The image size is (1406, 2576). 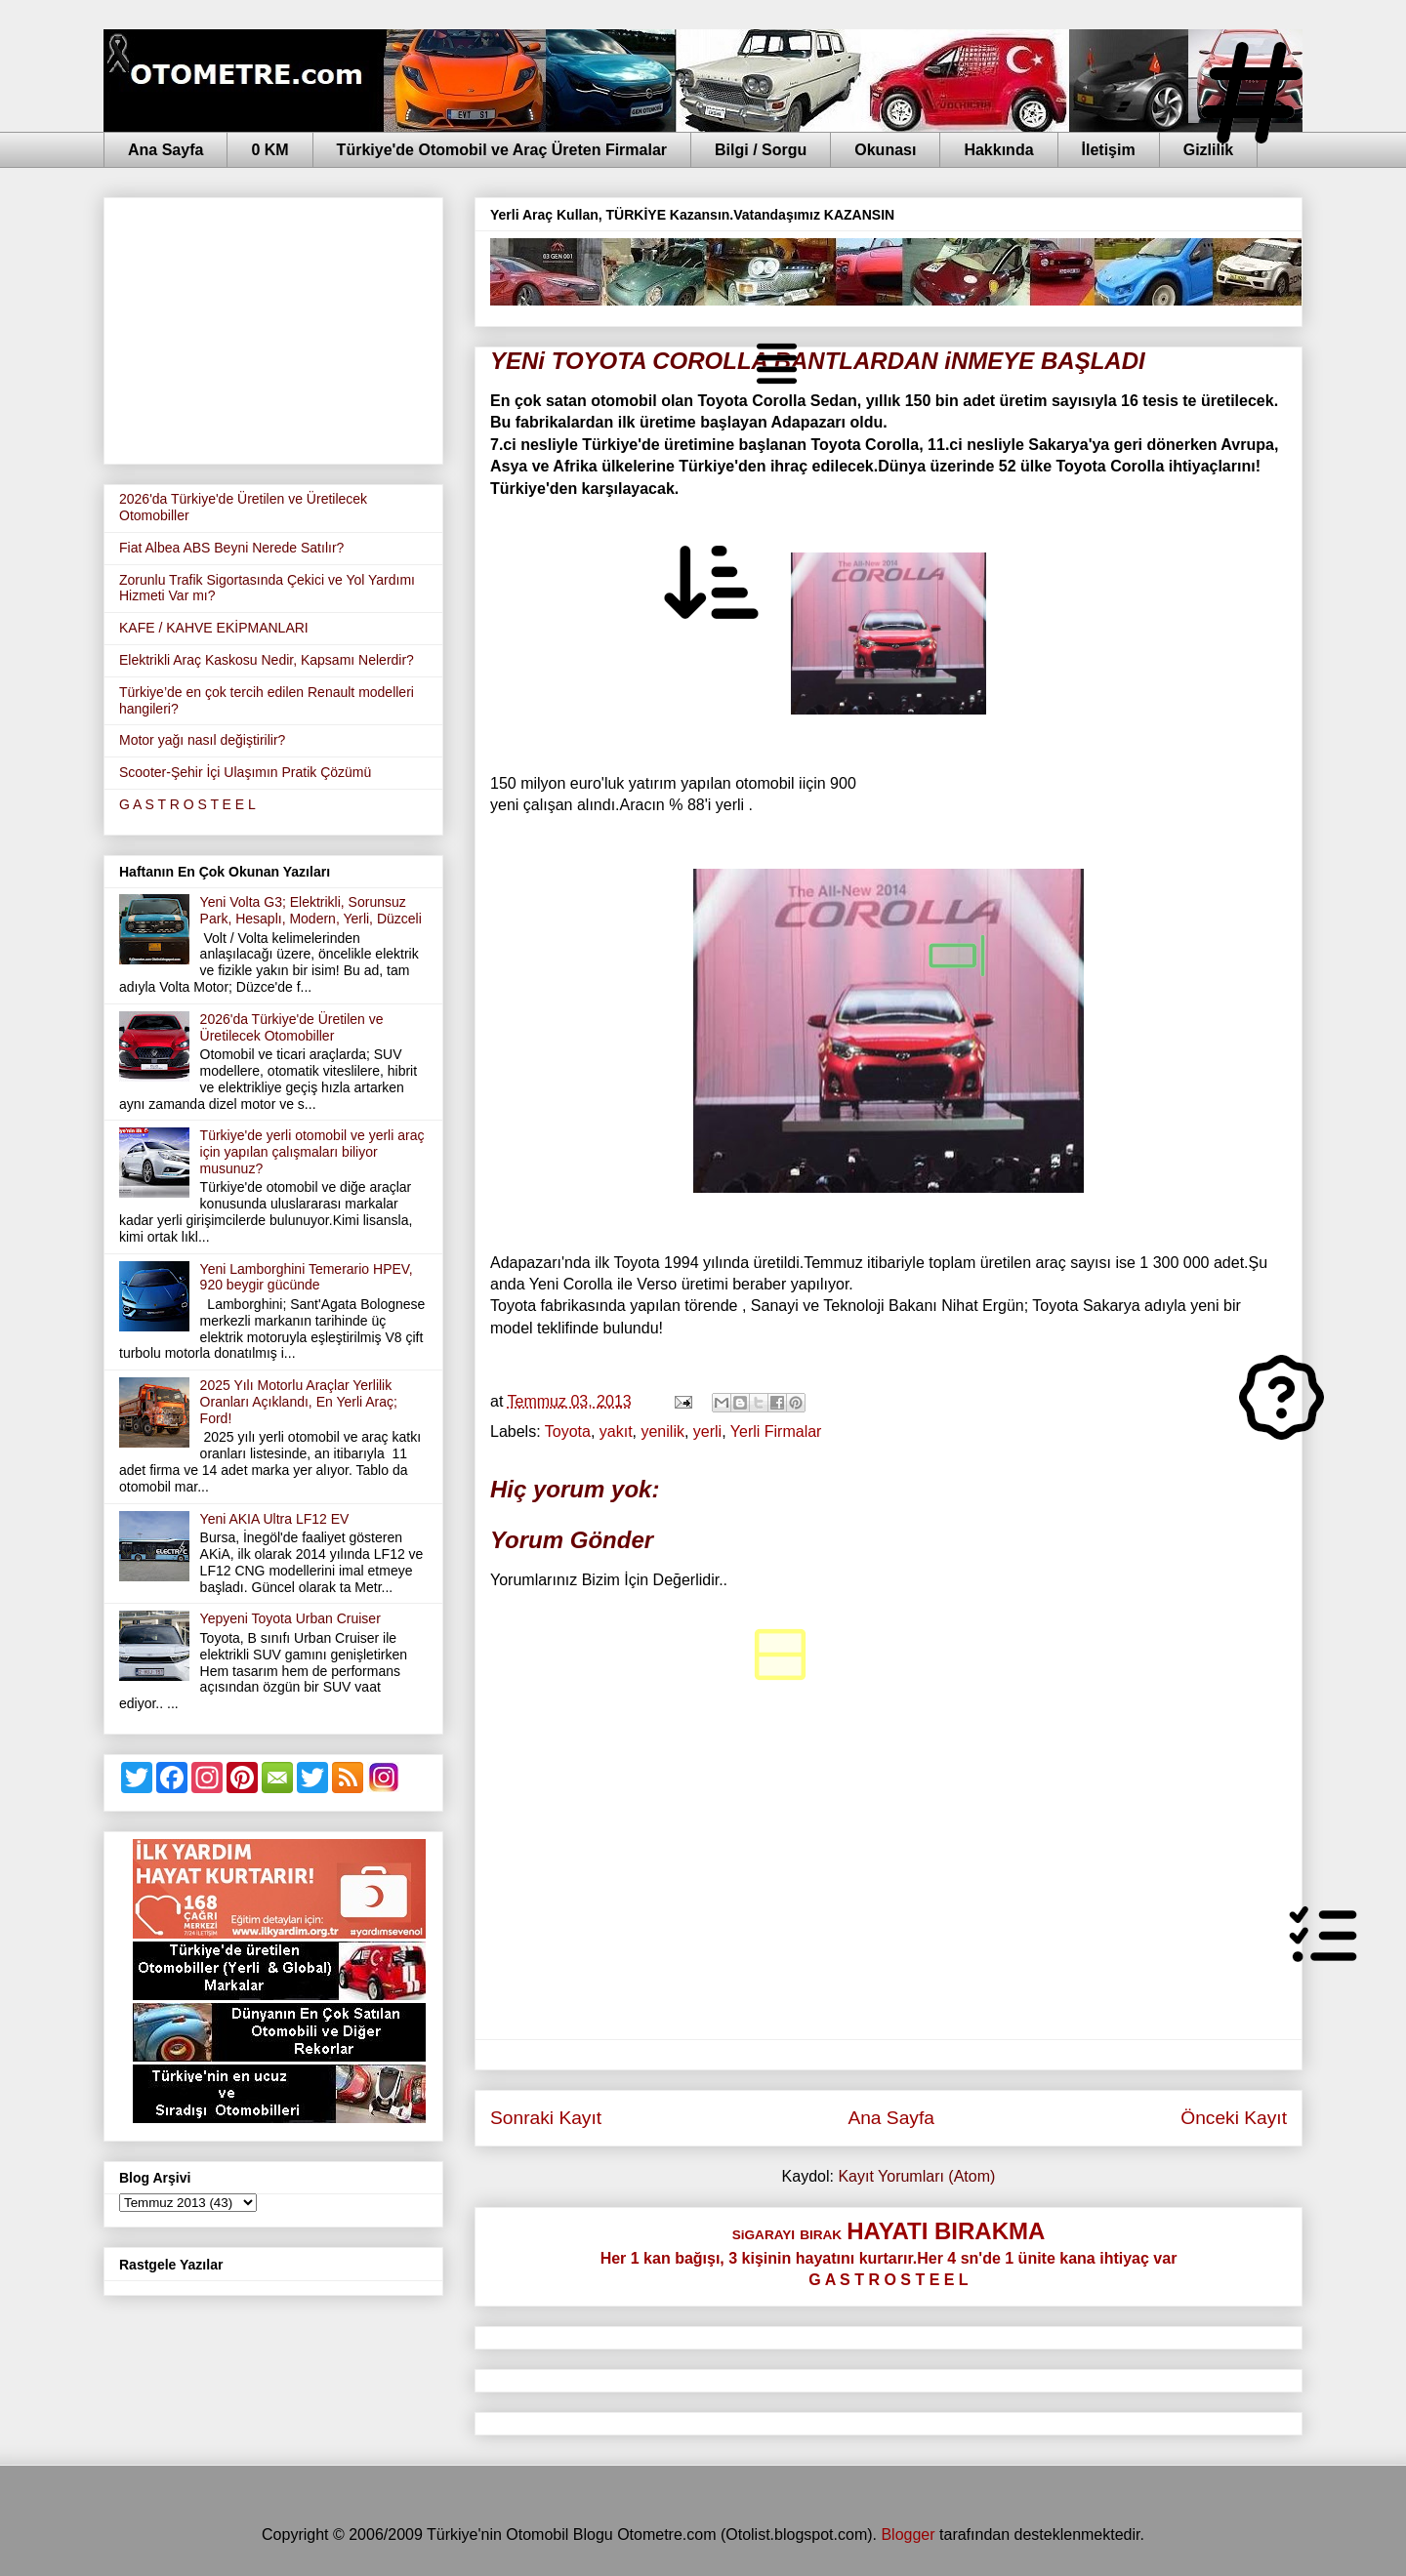 I want to click on split view into top and bottom panels, so click(x=780, y=1655).